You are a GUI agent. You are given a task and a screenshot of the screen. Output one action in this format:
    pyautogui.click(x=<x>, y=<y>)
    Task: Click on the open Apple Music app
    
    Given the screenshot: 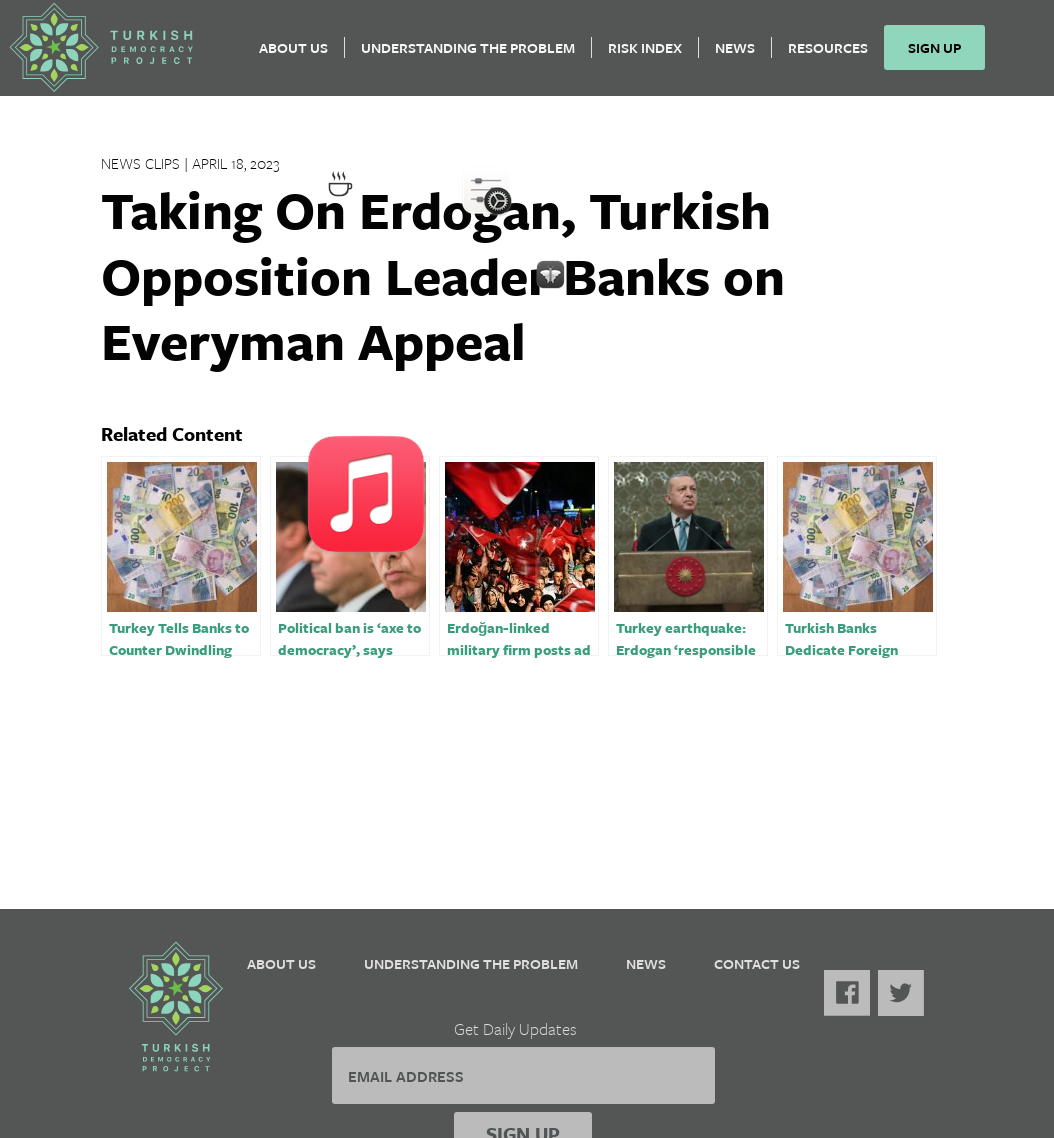 What is the action you would take?
    pyautogui.click(x=366, y=494)
    